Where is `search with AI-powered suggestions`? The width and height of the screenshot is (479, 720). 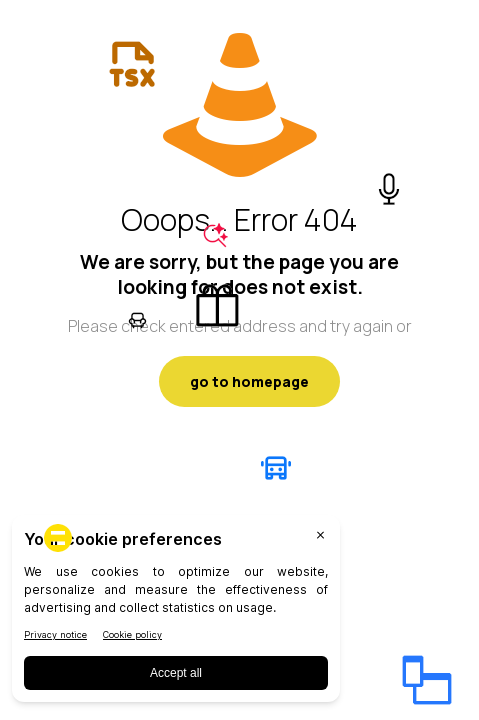 search with AI-powered suggestions is located at coordinates (215, 236).